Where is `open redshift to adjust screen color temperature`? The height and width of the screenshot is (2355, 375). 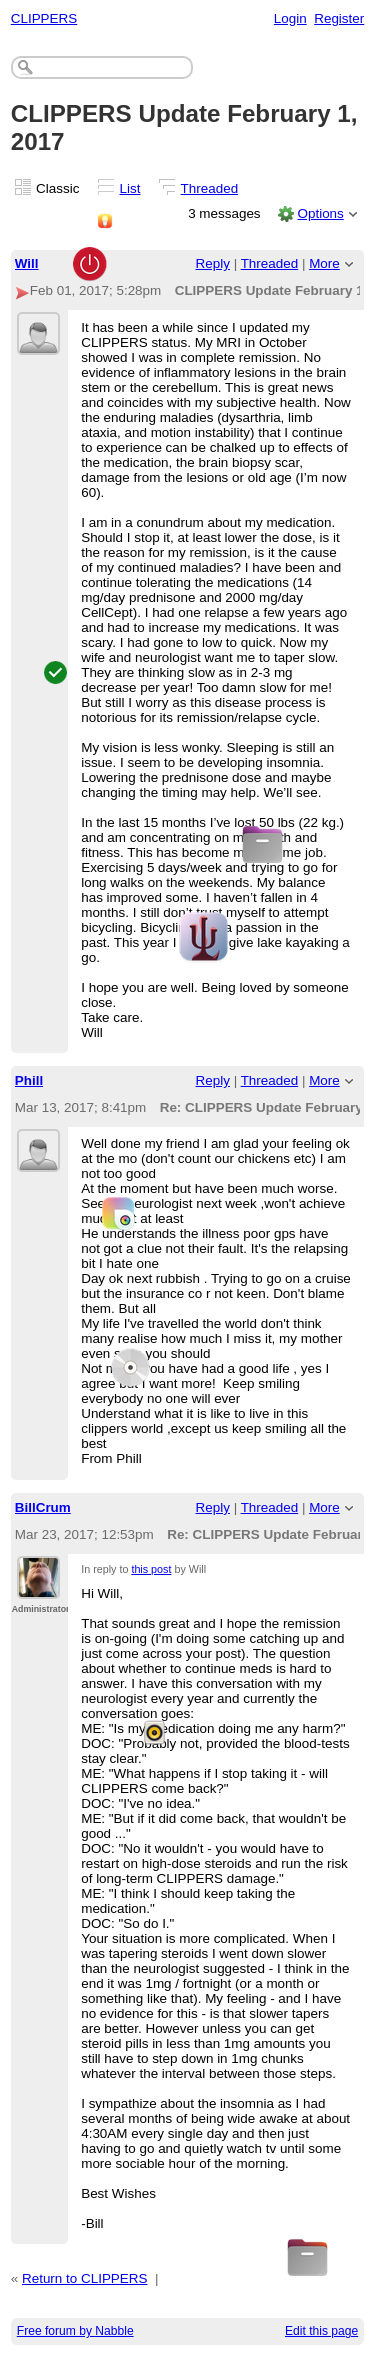
open redshift to adjust screen color temperature is located at coordinates (105, 221).